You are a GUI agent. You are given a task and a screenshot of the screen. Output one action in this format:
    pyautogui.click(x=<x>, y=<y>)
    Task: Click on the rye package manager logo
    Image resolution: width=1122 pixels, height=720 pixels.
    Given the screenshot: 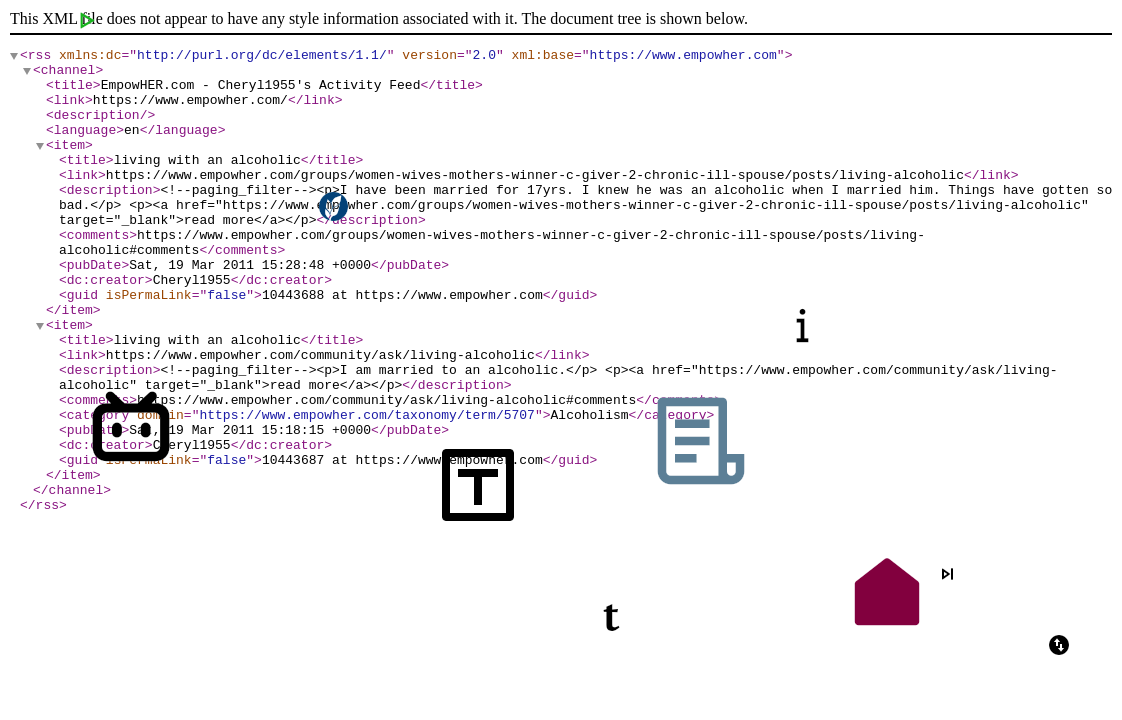 What is the action you would take?
    pyautogui.click(x=333, y=206)
    